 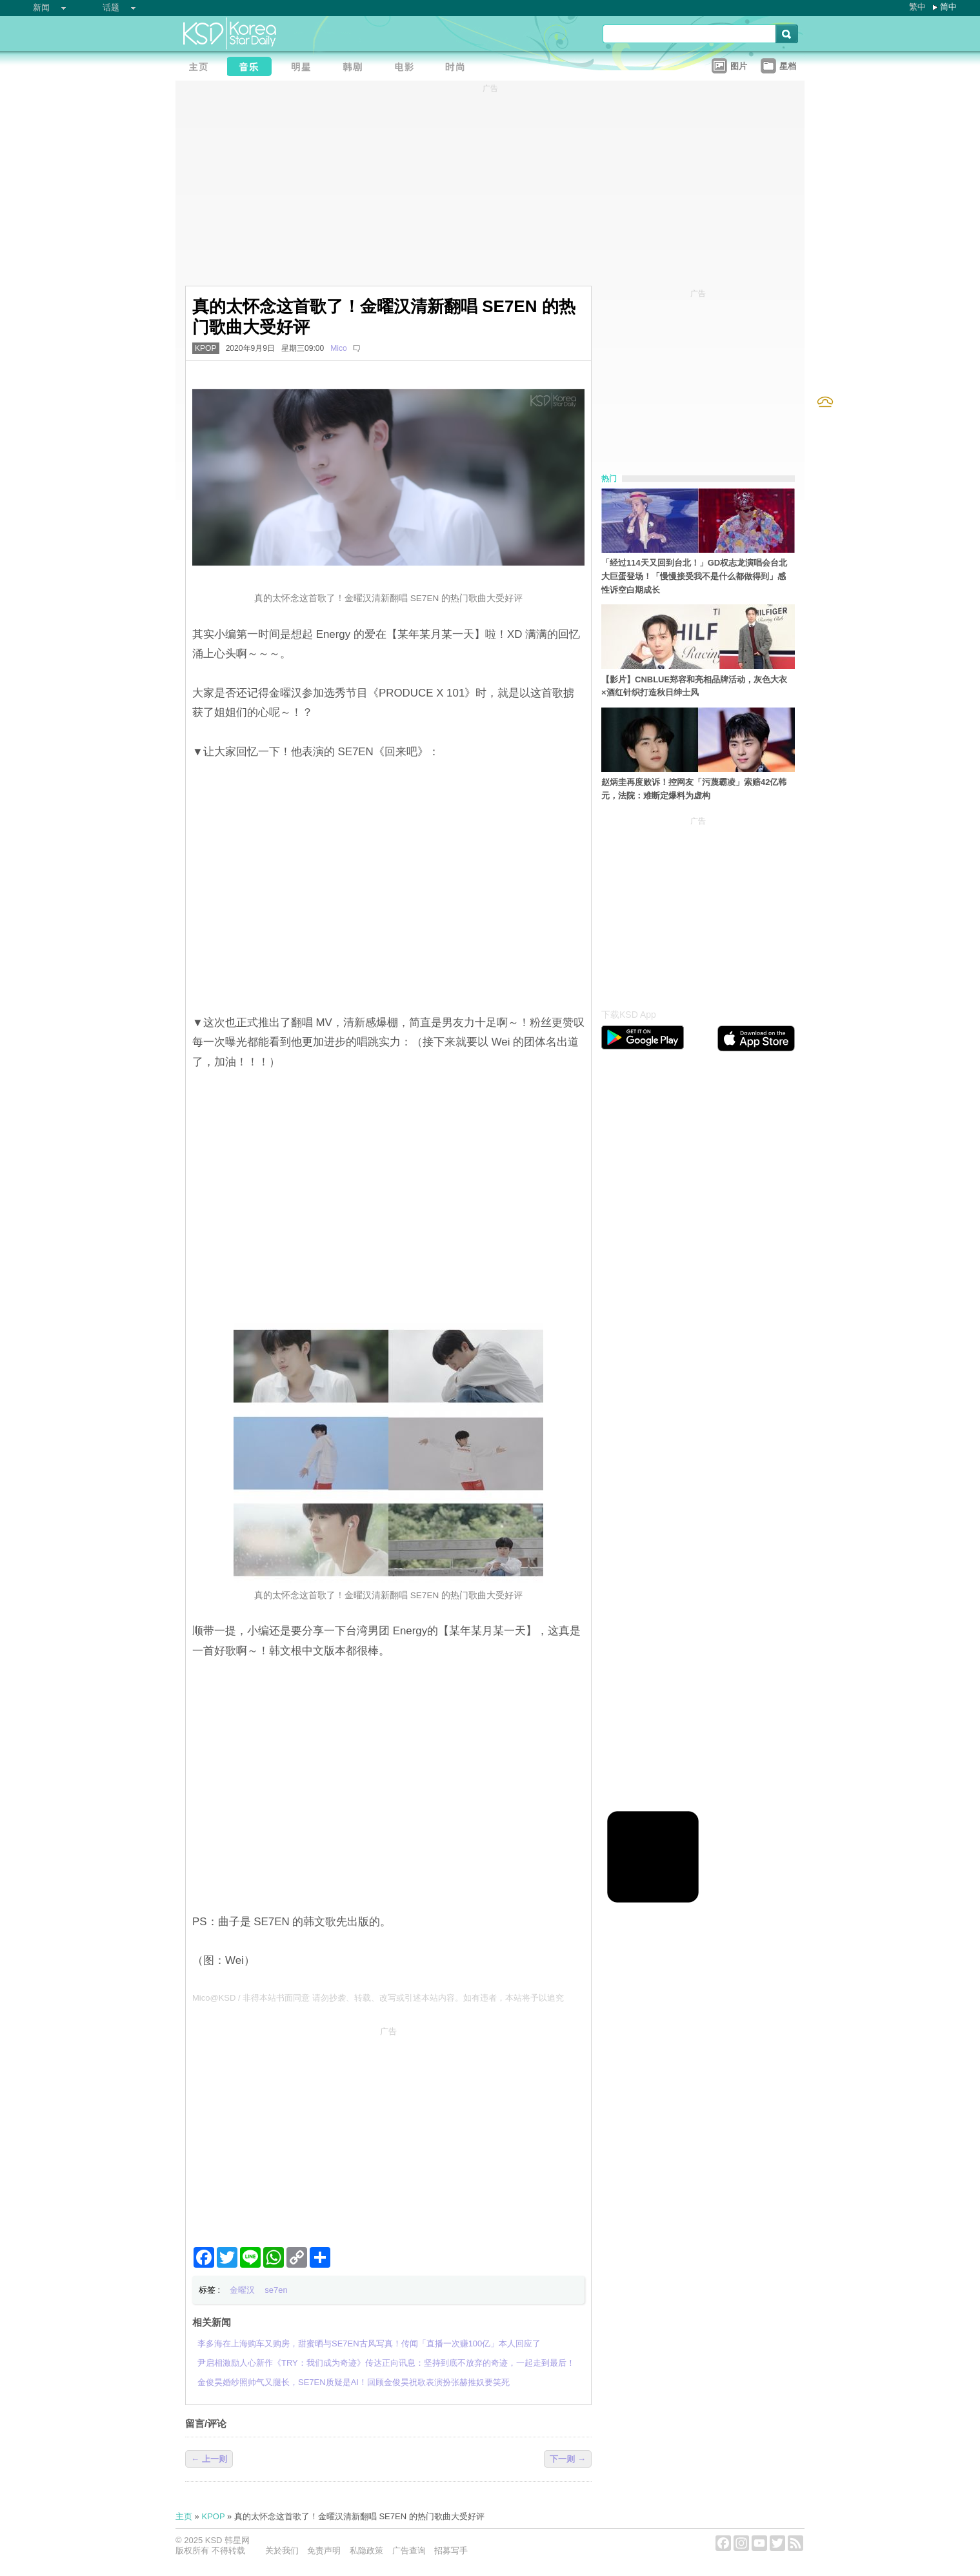 What do you see at coordinates (653, 1857) in the screenshot?
I see `stop media playback` at bounding box center [653, 1857].